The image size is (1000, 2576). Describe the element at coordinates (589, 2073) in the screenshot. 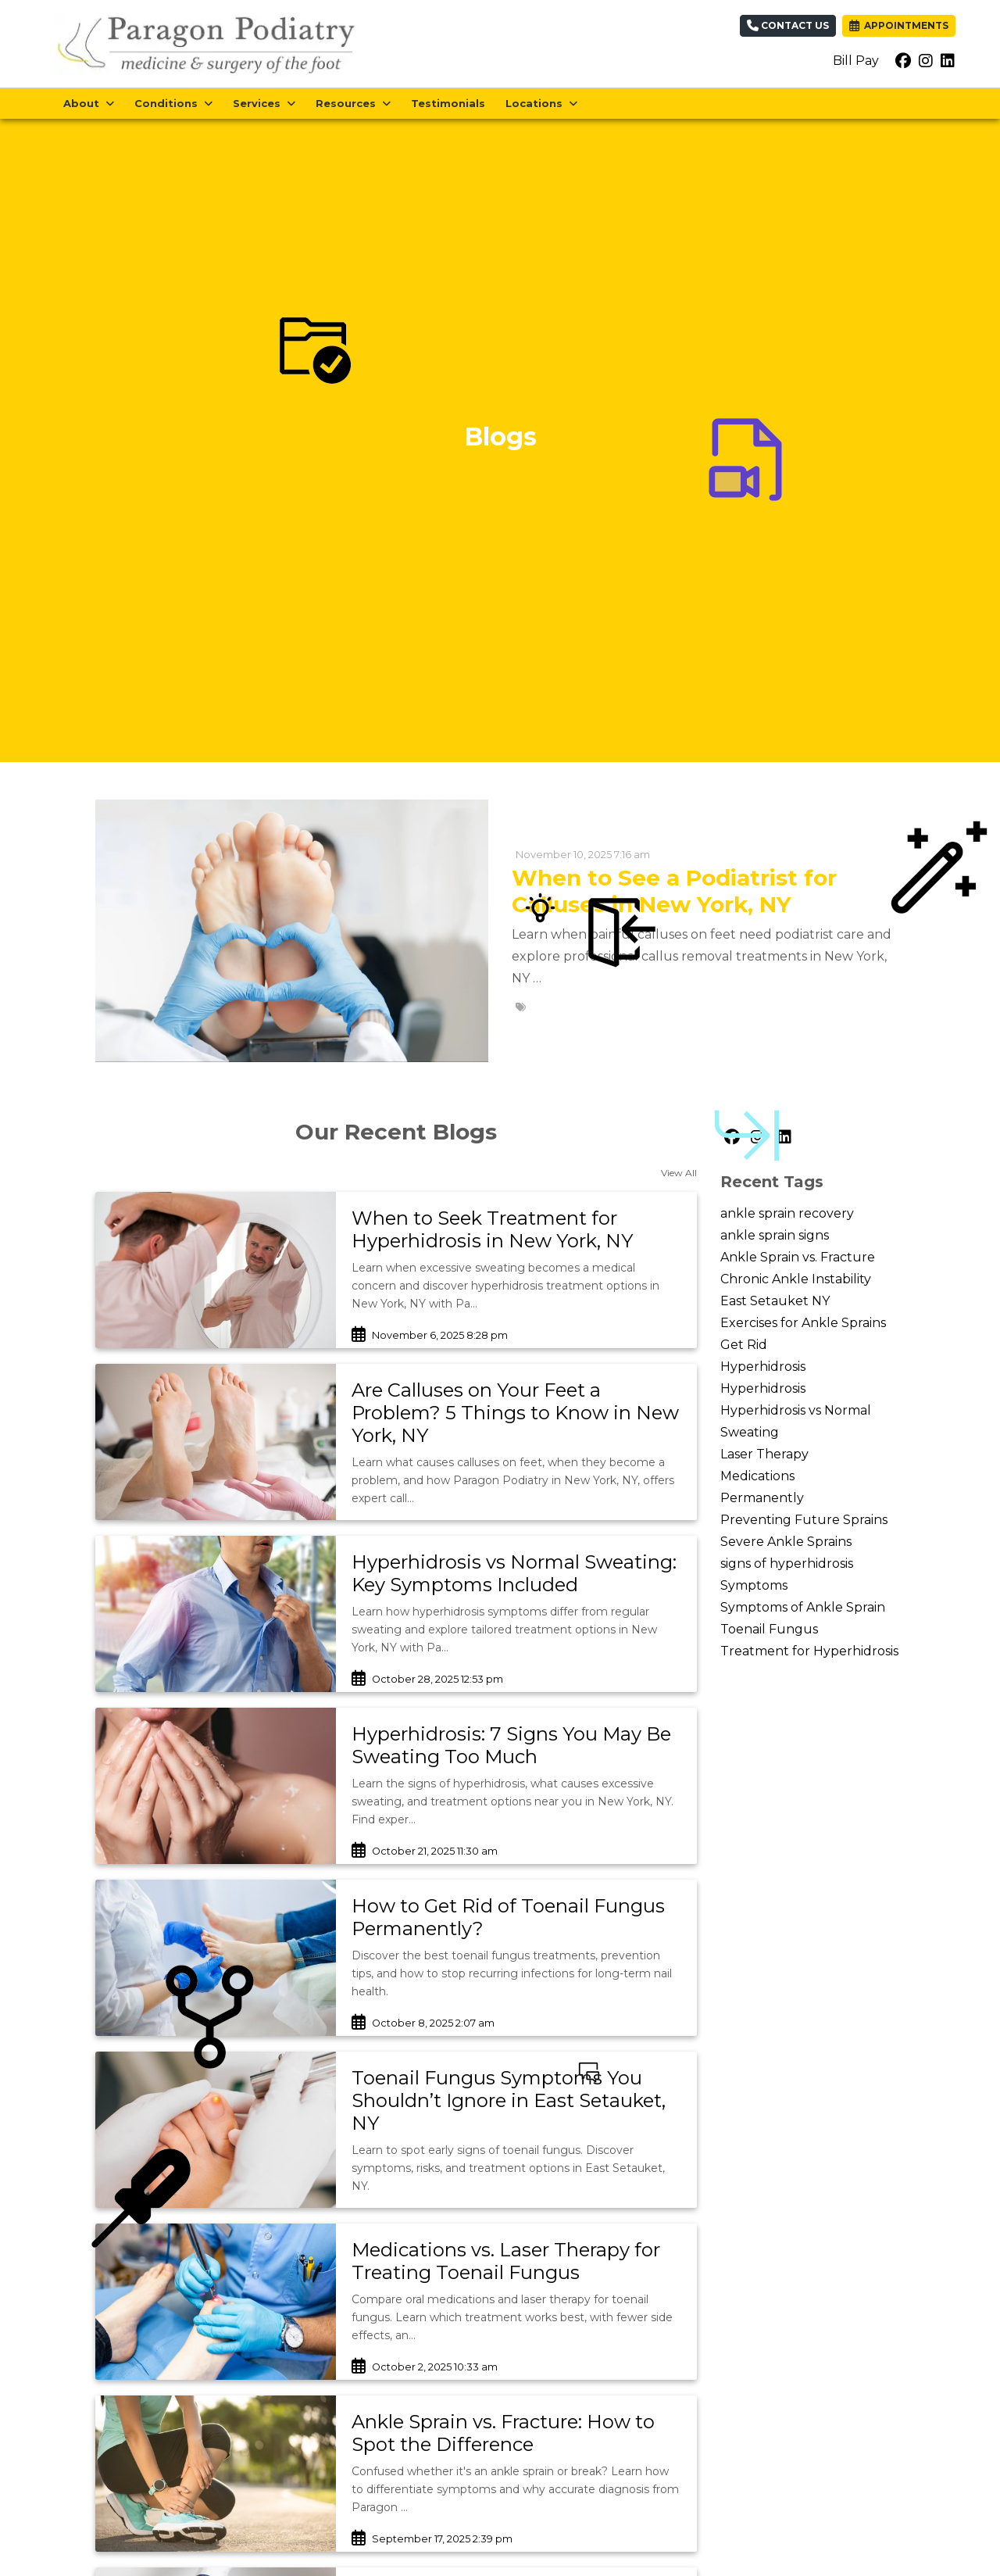

I see `open discussion thread or comments` at that location.